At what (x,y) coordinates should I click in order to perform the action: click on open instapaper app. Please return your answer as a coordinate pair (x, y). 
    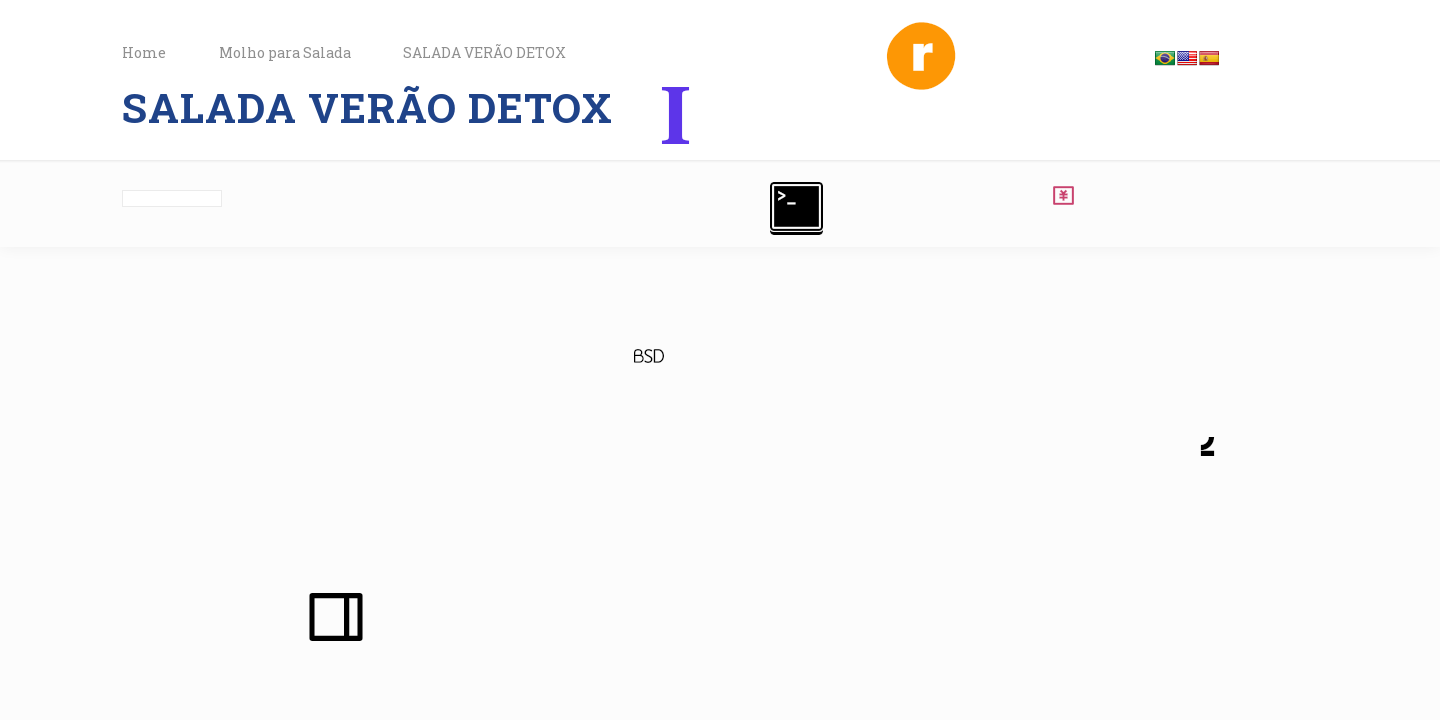
    Looking at the image, I should click on (675, 115).